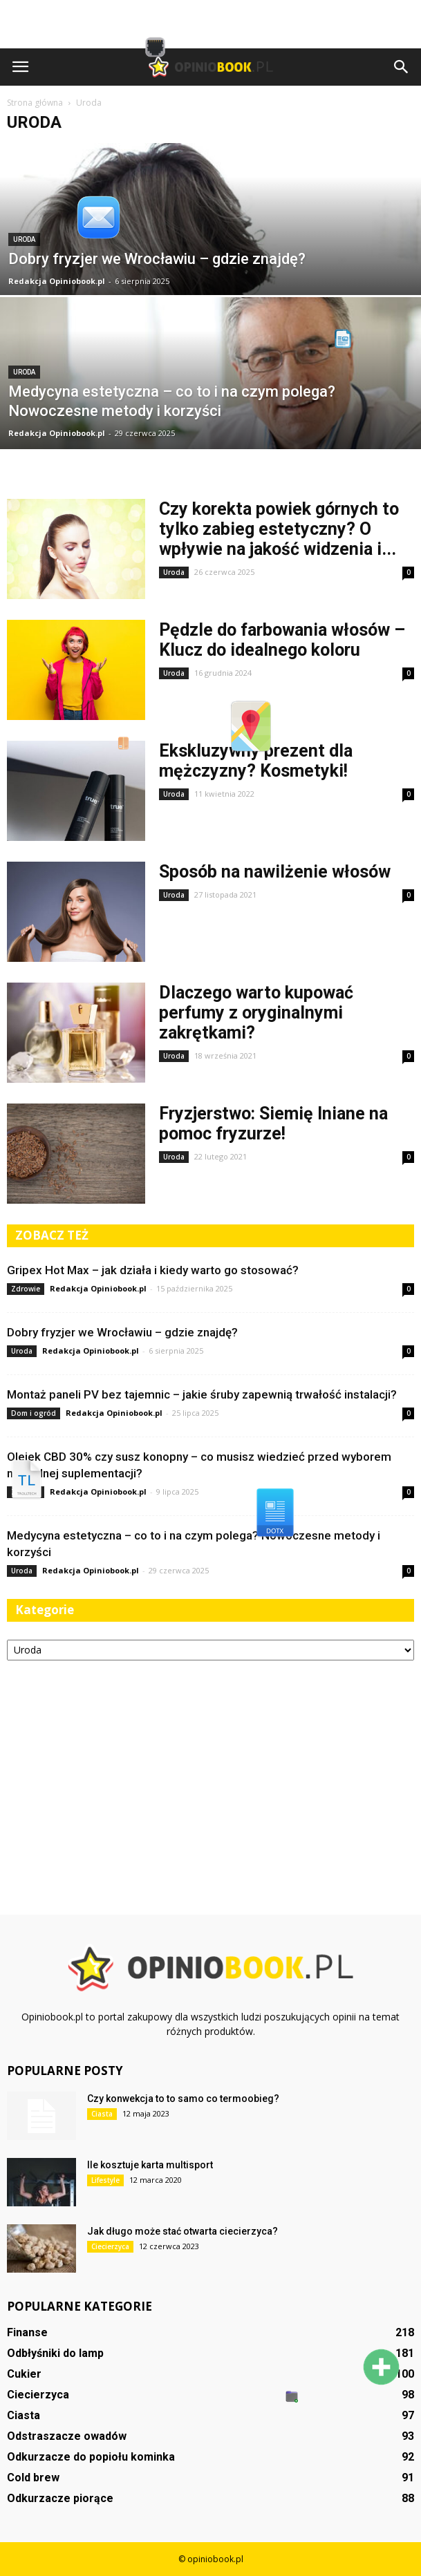  I want to click on indicates a newly added file in version control, so click(381, 2367).